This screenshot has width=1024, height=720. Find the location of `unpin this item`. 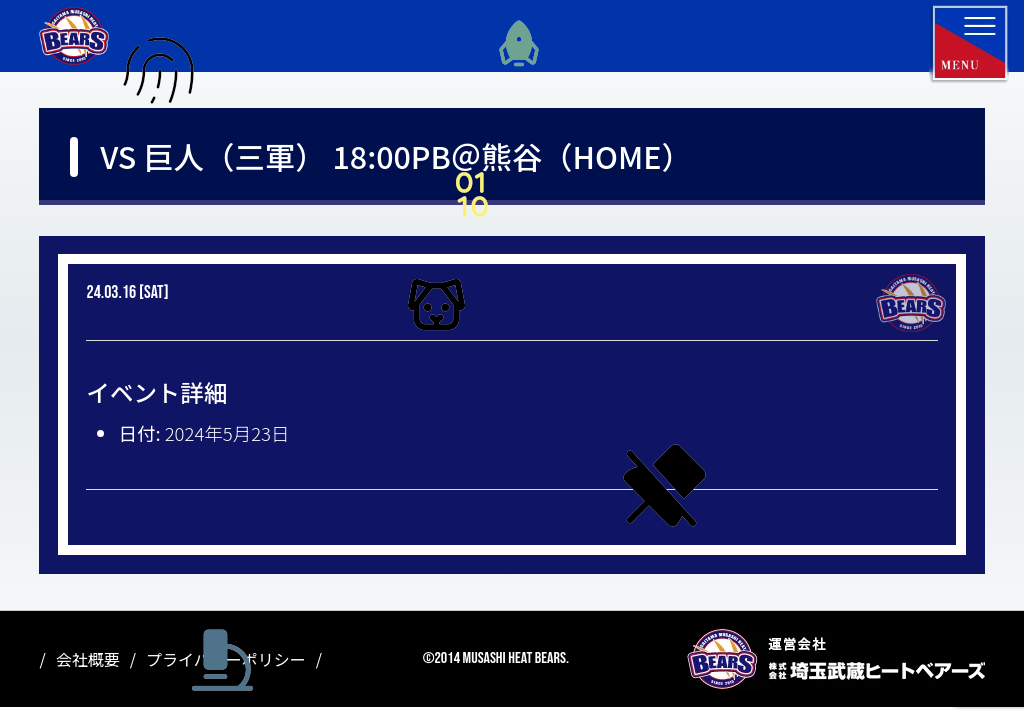

unpin this item is located at coordinates (661, 488).